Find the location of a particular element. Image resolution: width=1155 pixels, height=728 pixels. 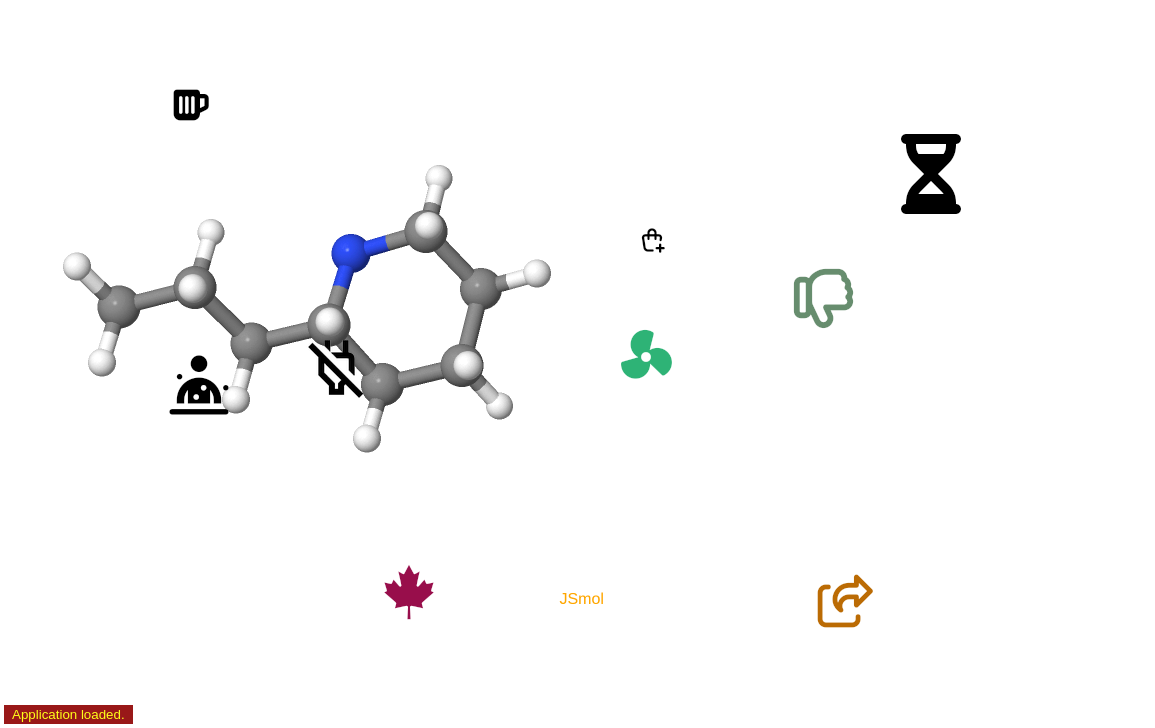

power is currently off or disconnected is located at coordinates (336, 367).